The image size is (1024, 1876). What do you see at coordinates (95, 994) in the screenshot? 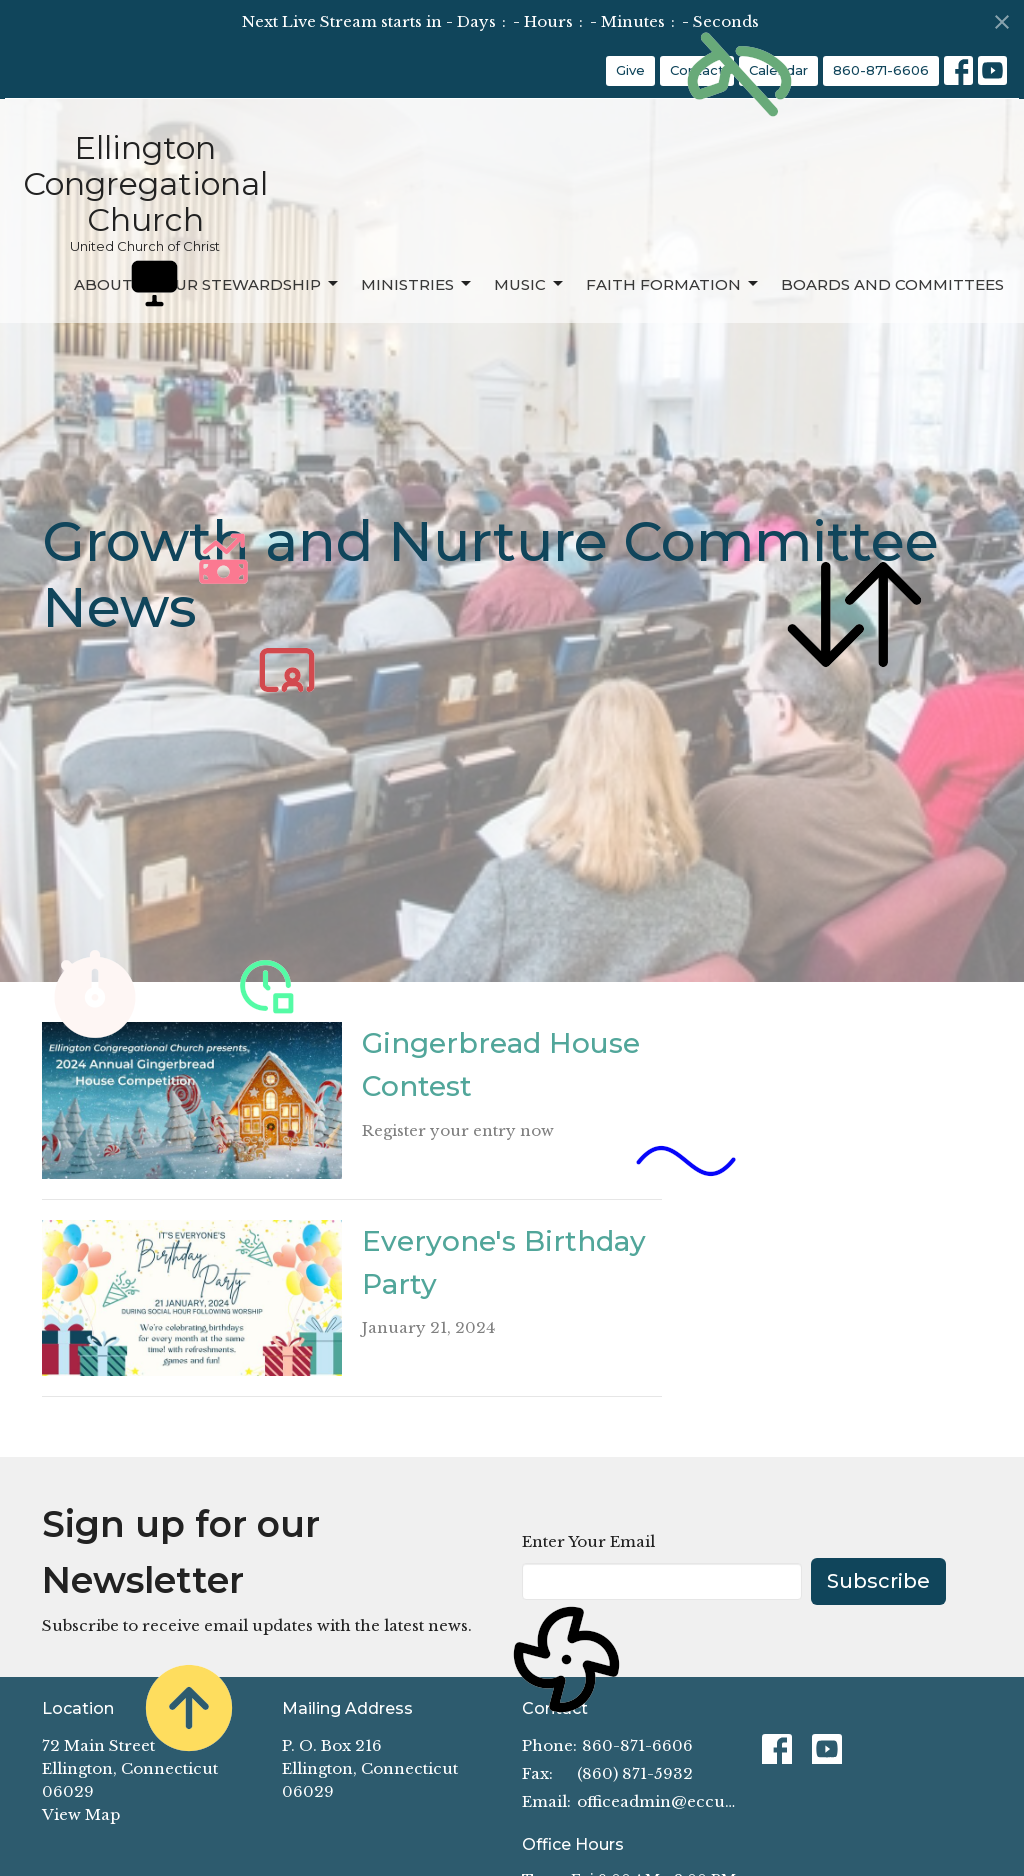
I see `start or stop a timer` at bounding box center [95, 994].